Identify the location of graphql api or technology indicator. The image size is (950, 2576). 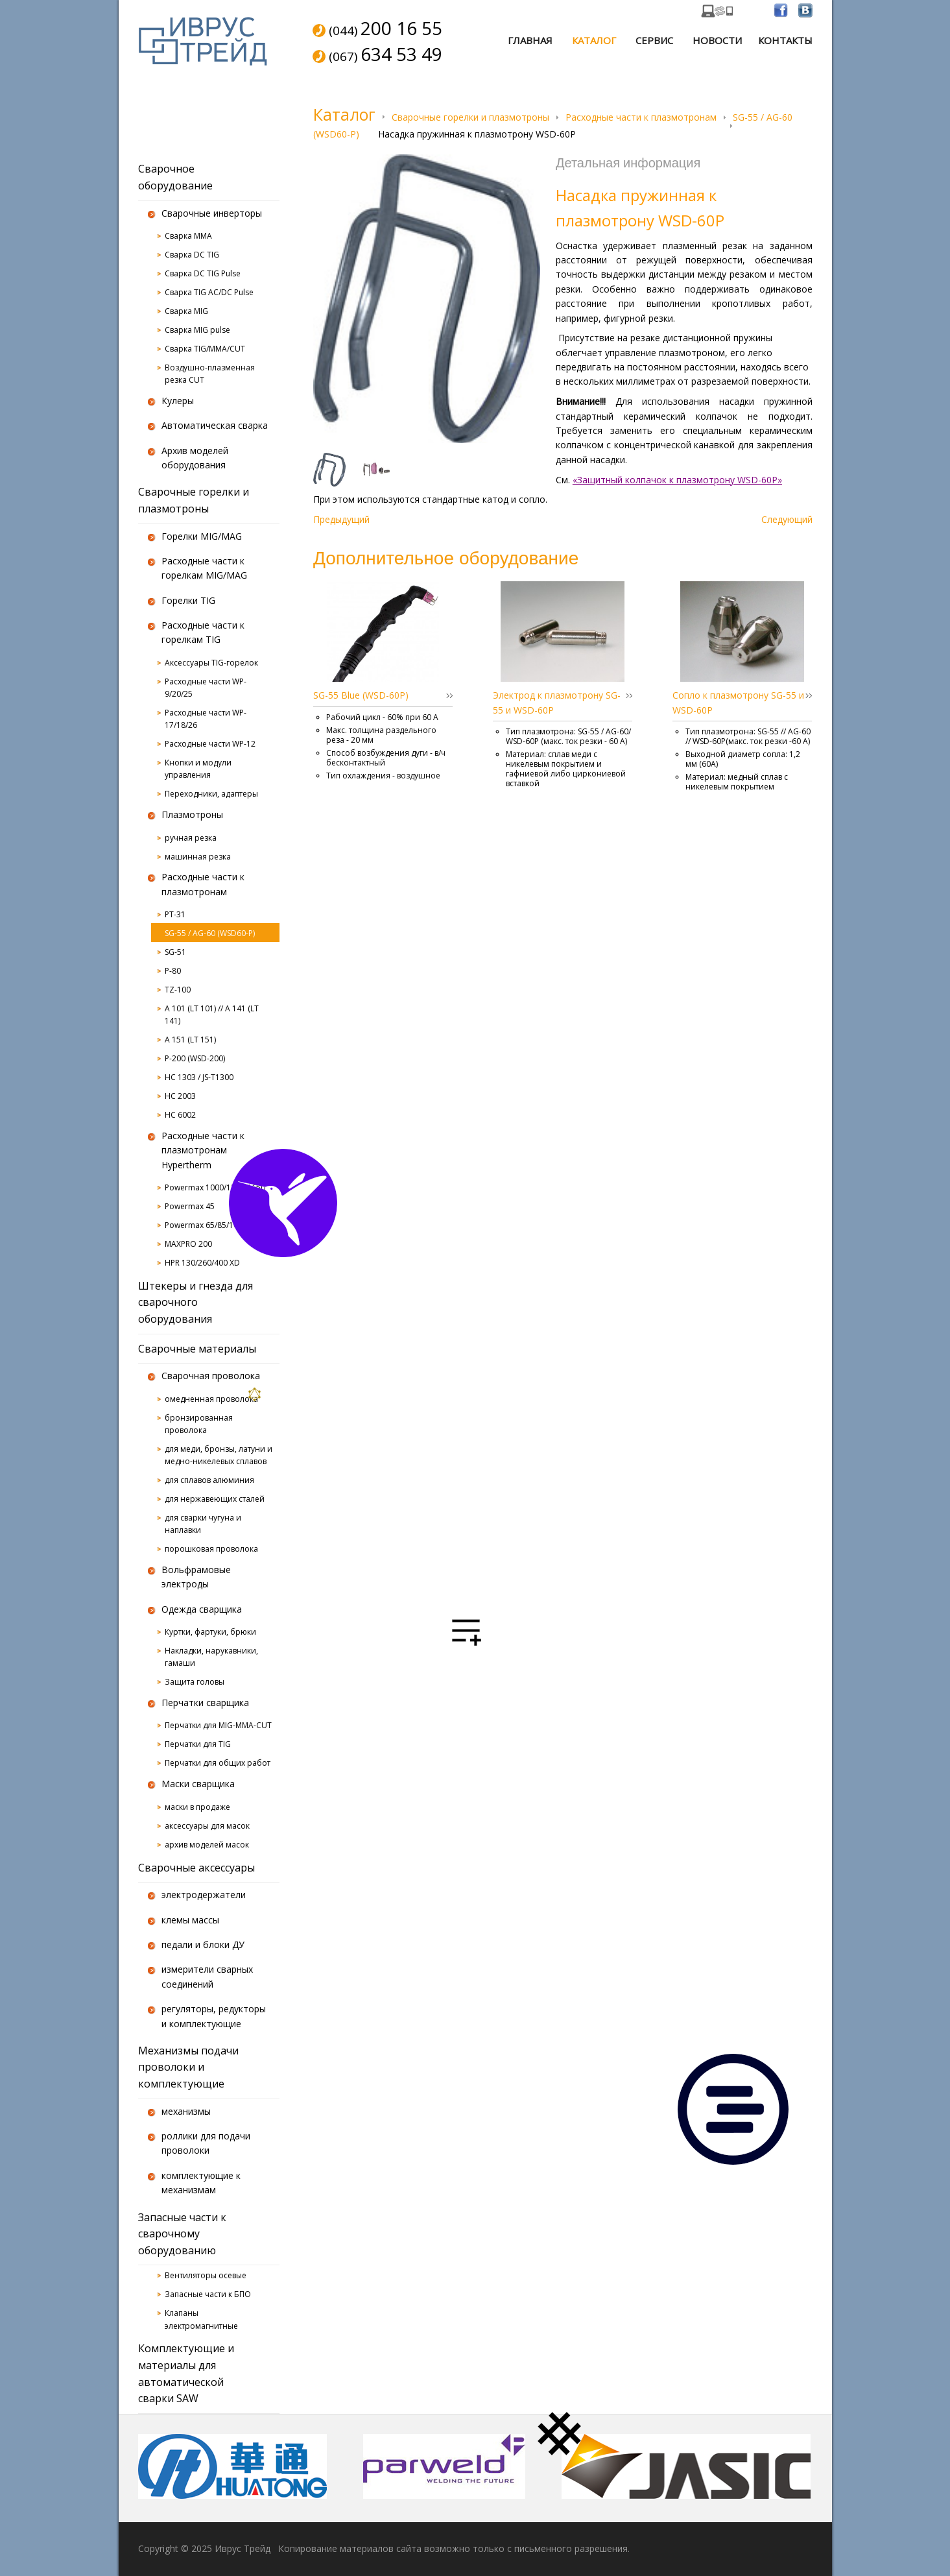
(254, 1394).